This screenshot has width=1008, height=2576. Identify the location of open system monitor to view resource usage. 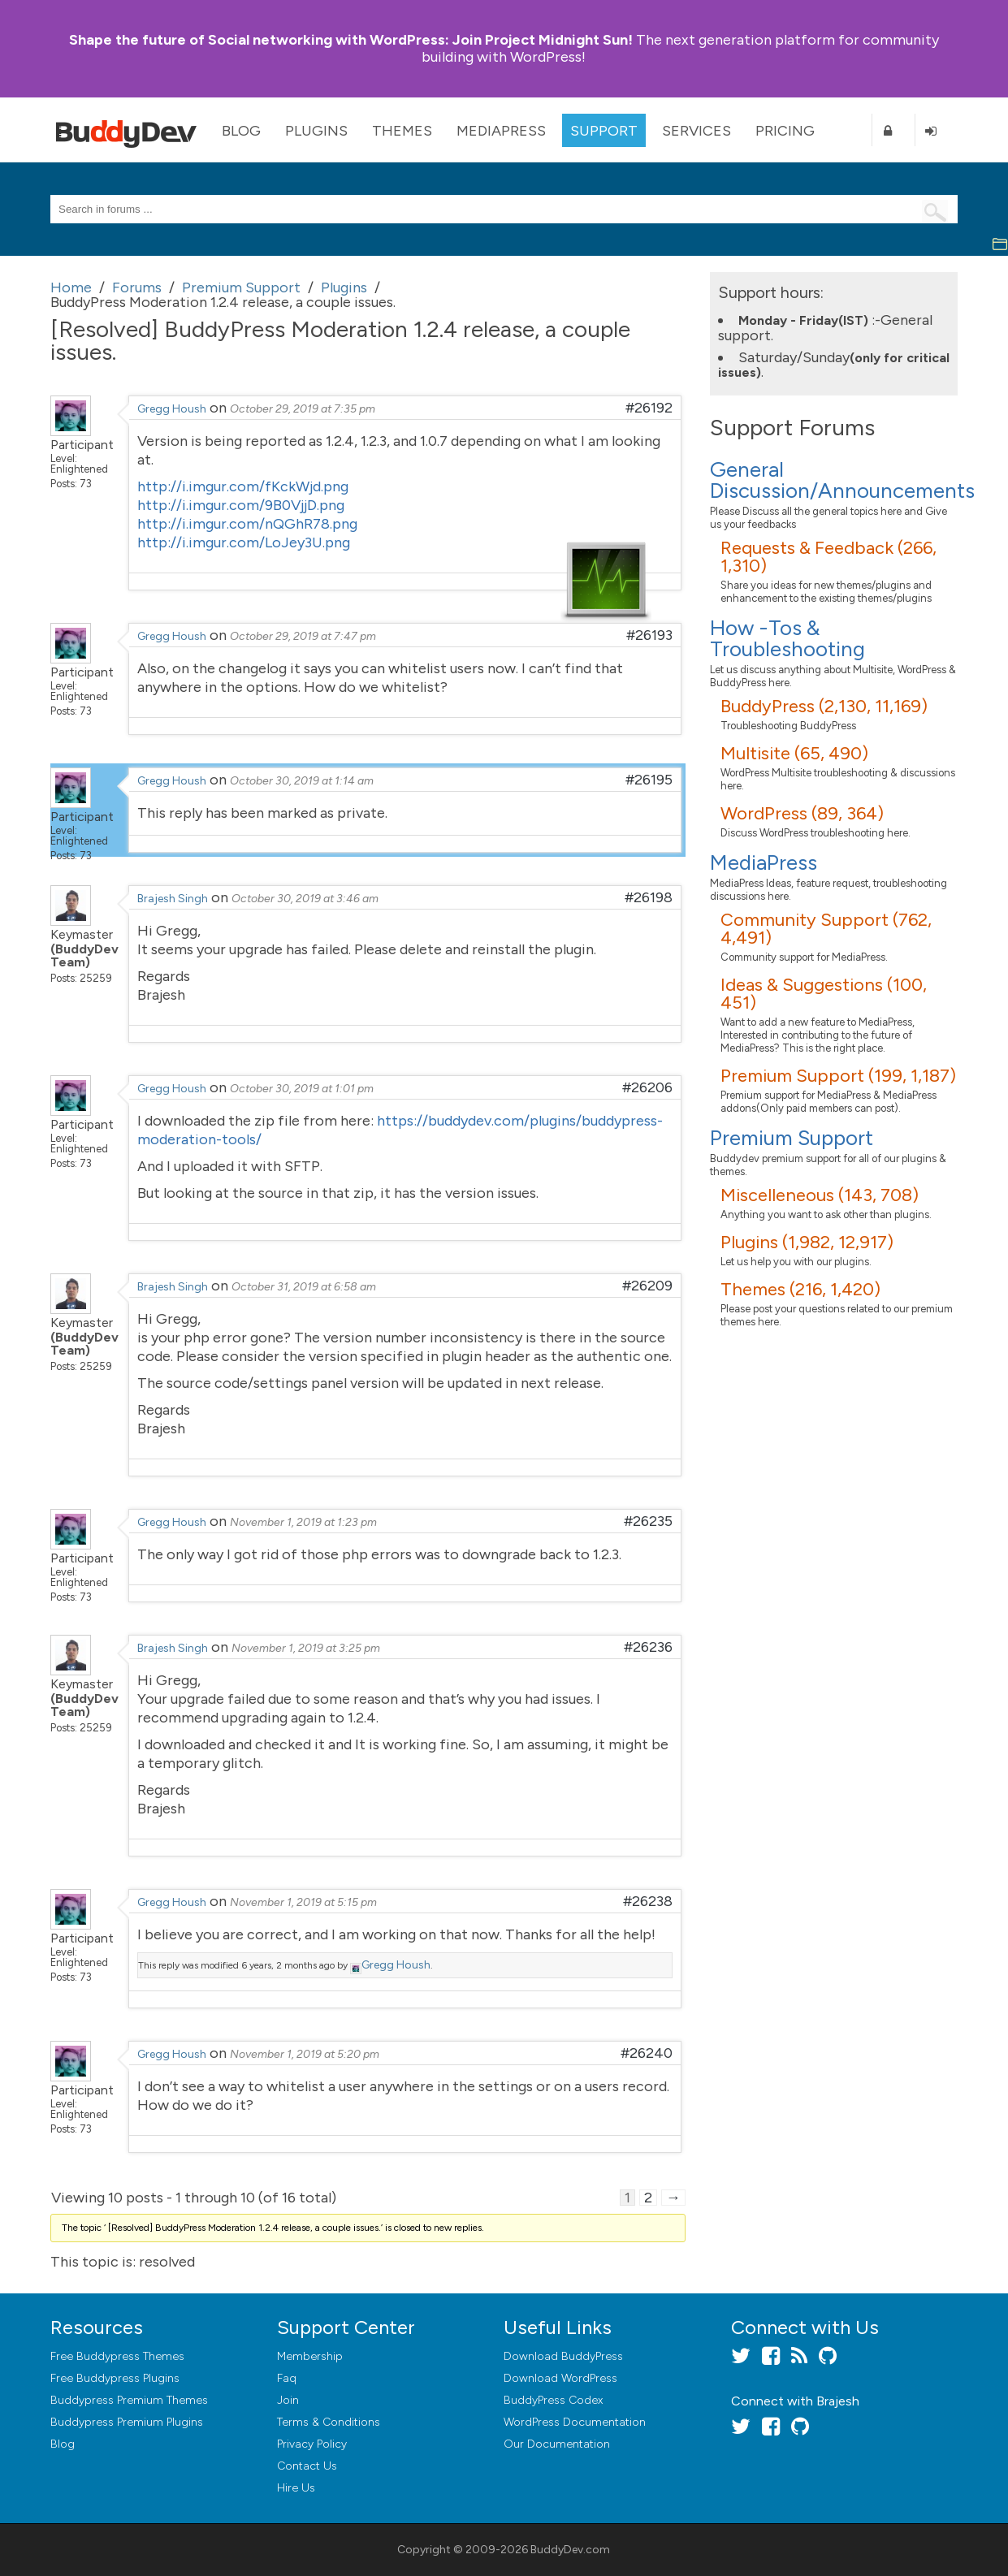
(606, 577).